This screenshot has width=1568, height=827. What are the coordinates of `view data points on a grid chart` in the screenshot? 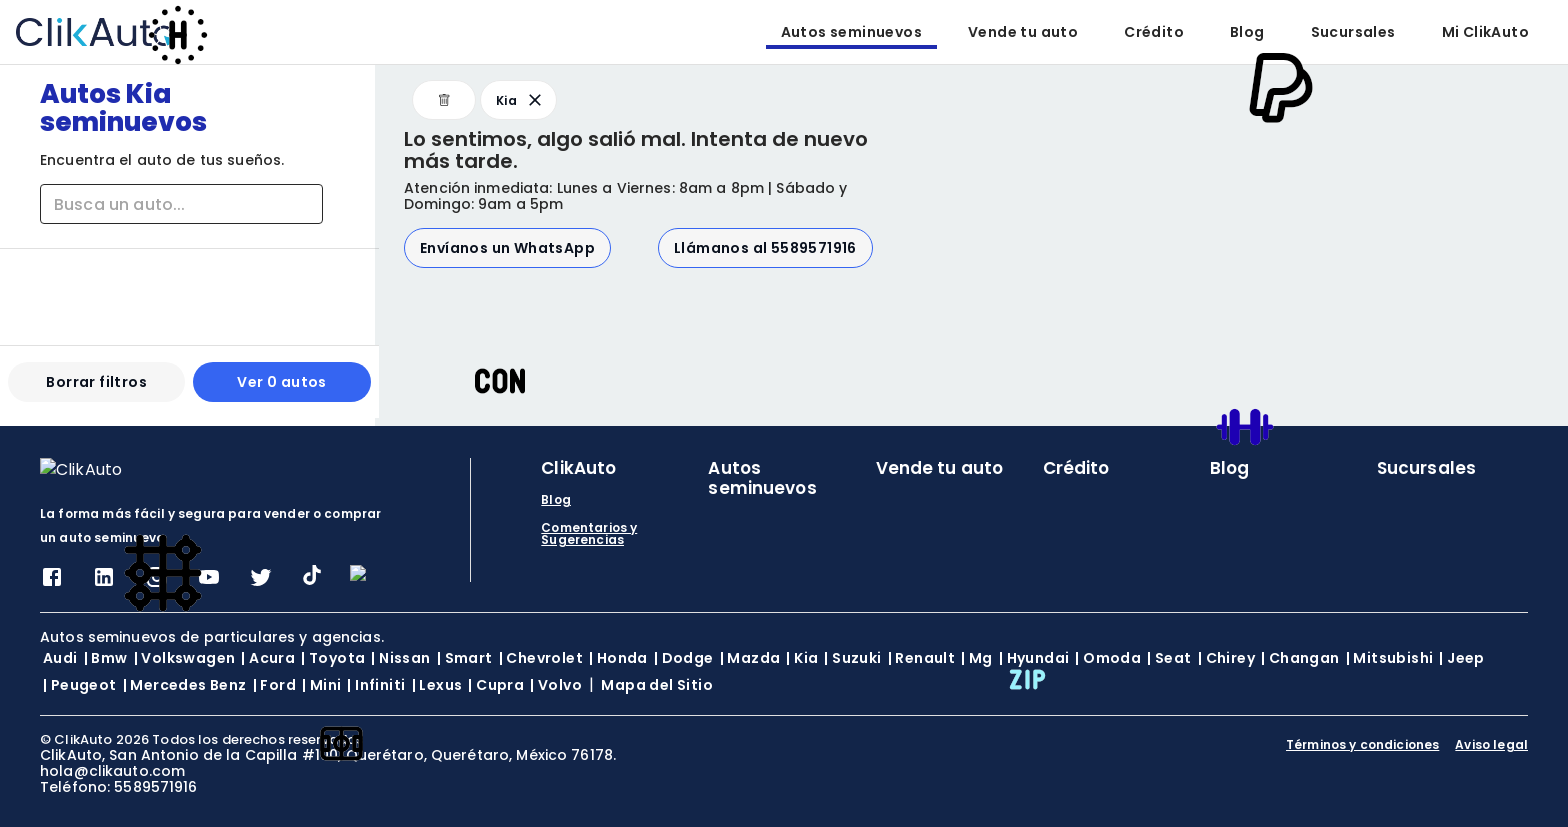 It's located at (163, 573).